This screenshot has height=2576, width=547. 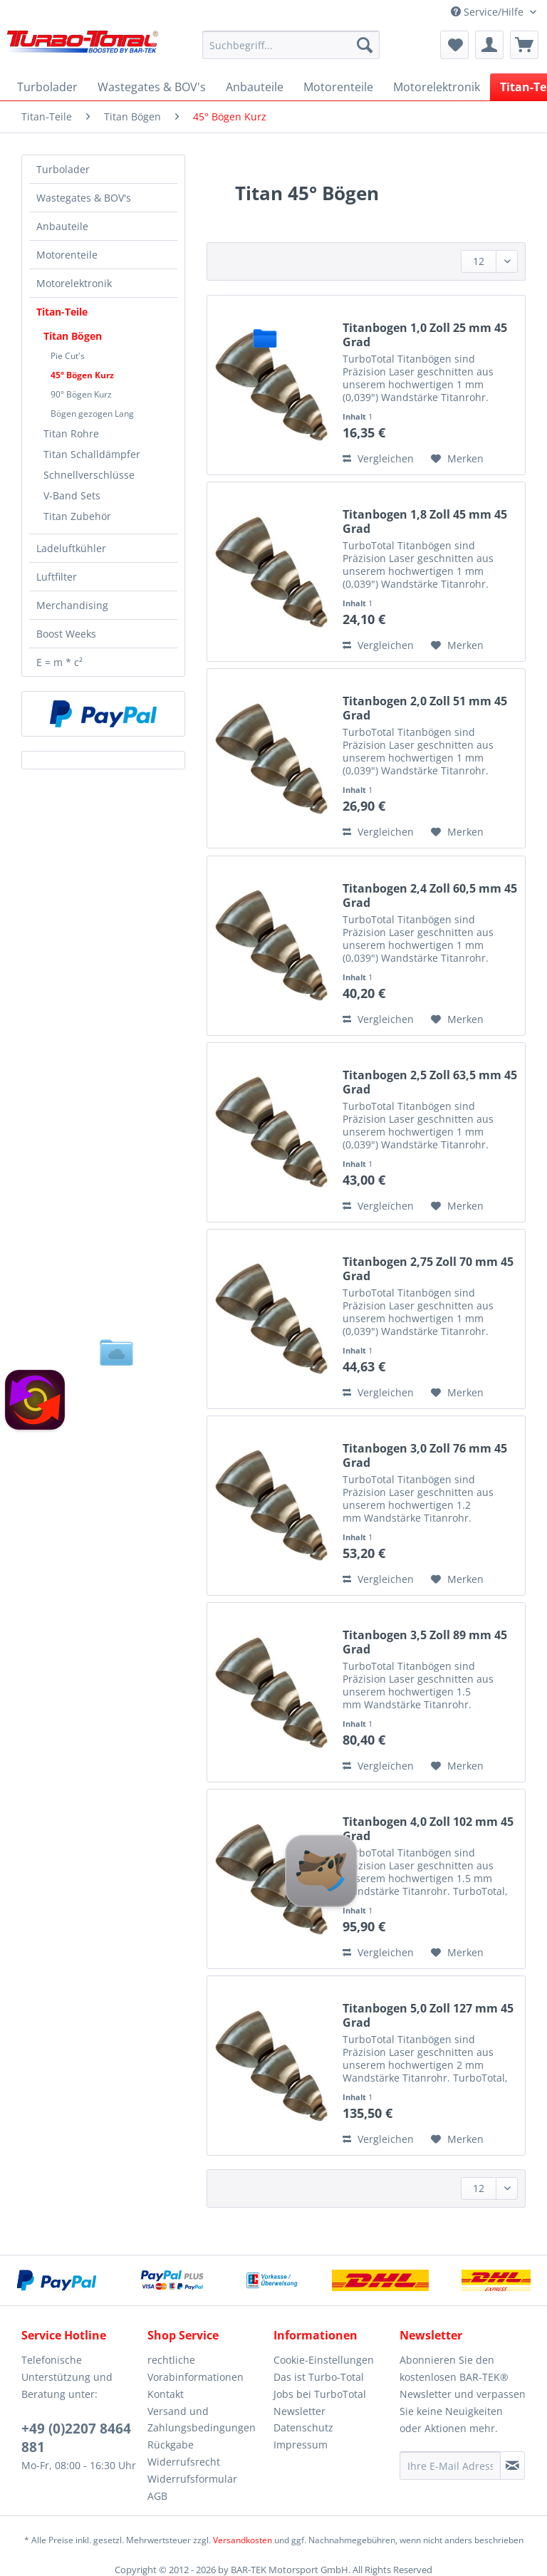 What do you see at coordinates (116, 1352) in the screenshot?
I see `access cloud-synced files and folders` at bounding box center [116, 1352].